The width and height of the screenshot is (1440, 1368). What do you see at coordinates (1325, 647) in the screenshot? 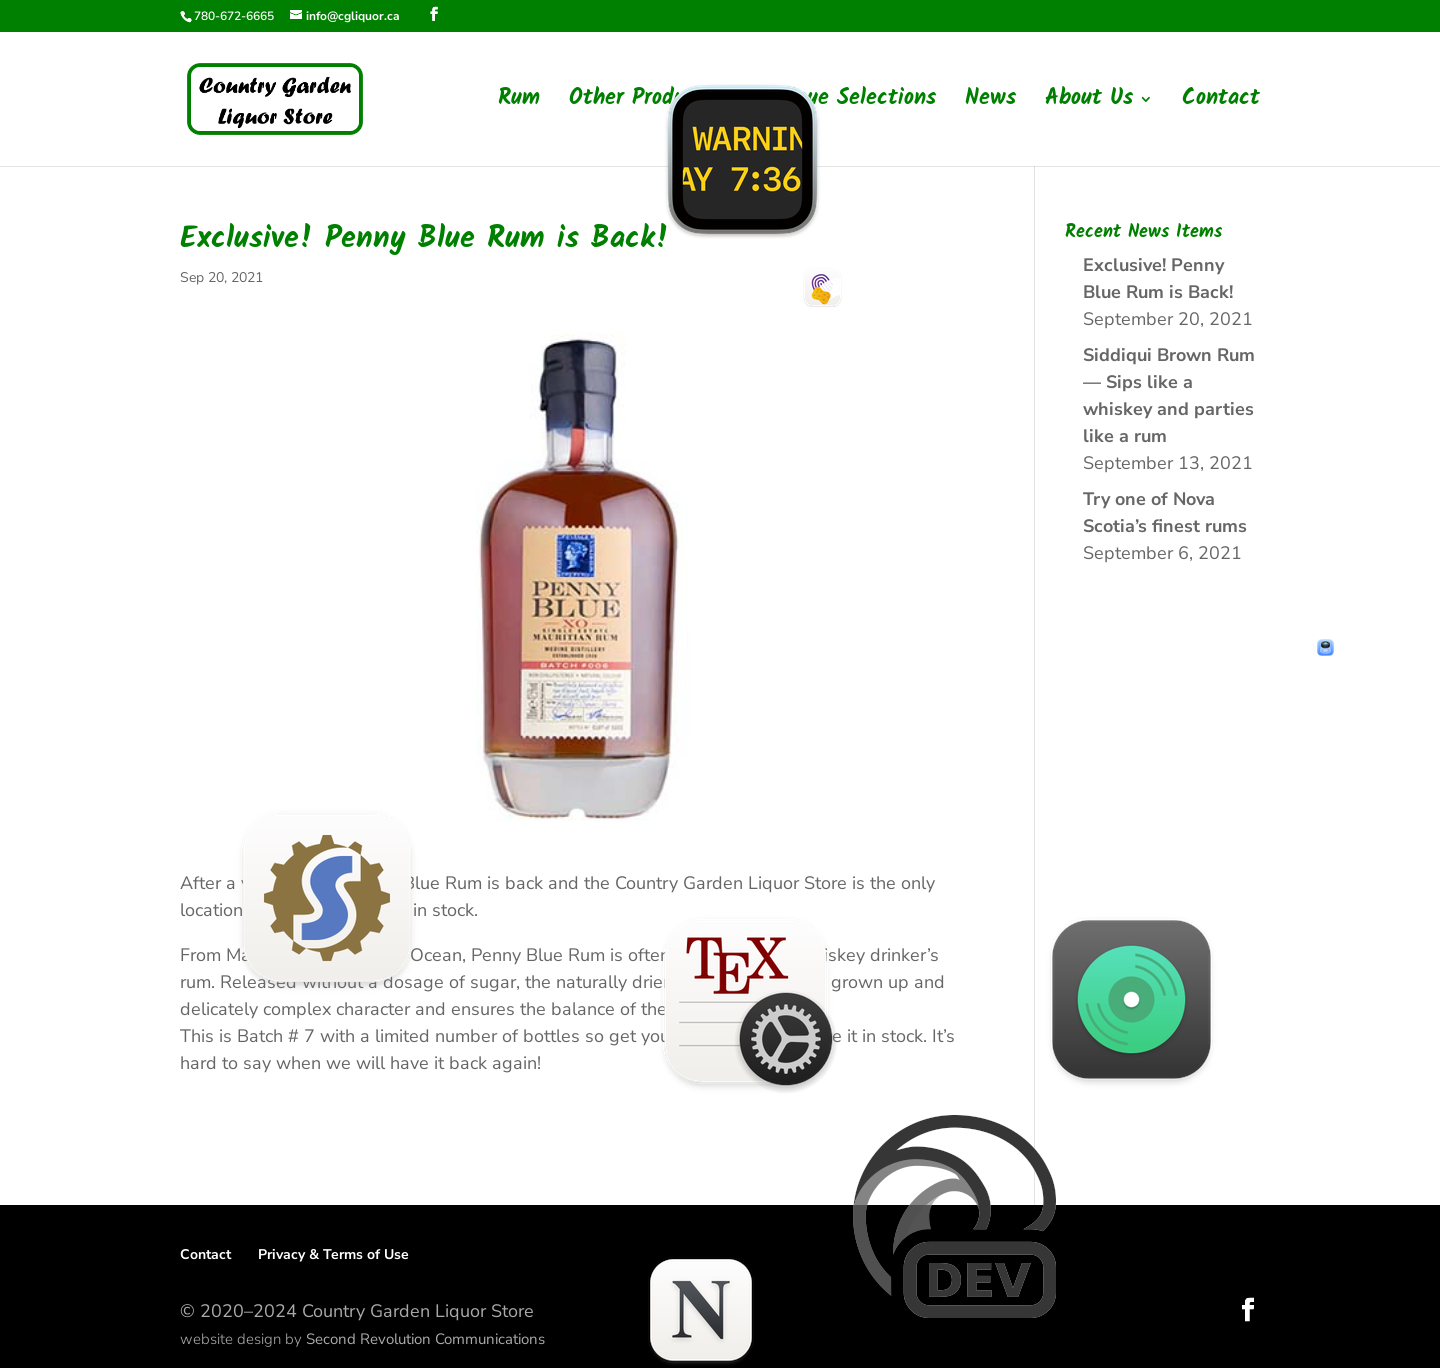
I see `open eye of gnome image viewer` at bounding box center [1325, 647].